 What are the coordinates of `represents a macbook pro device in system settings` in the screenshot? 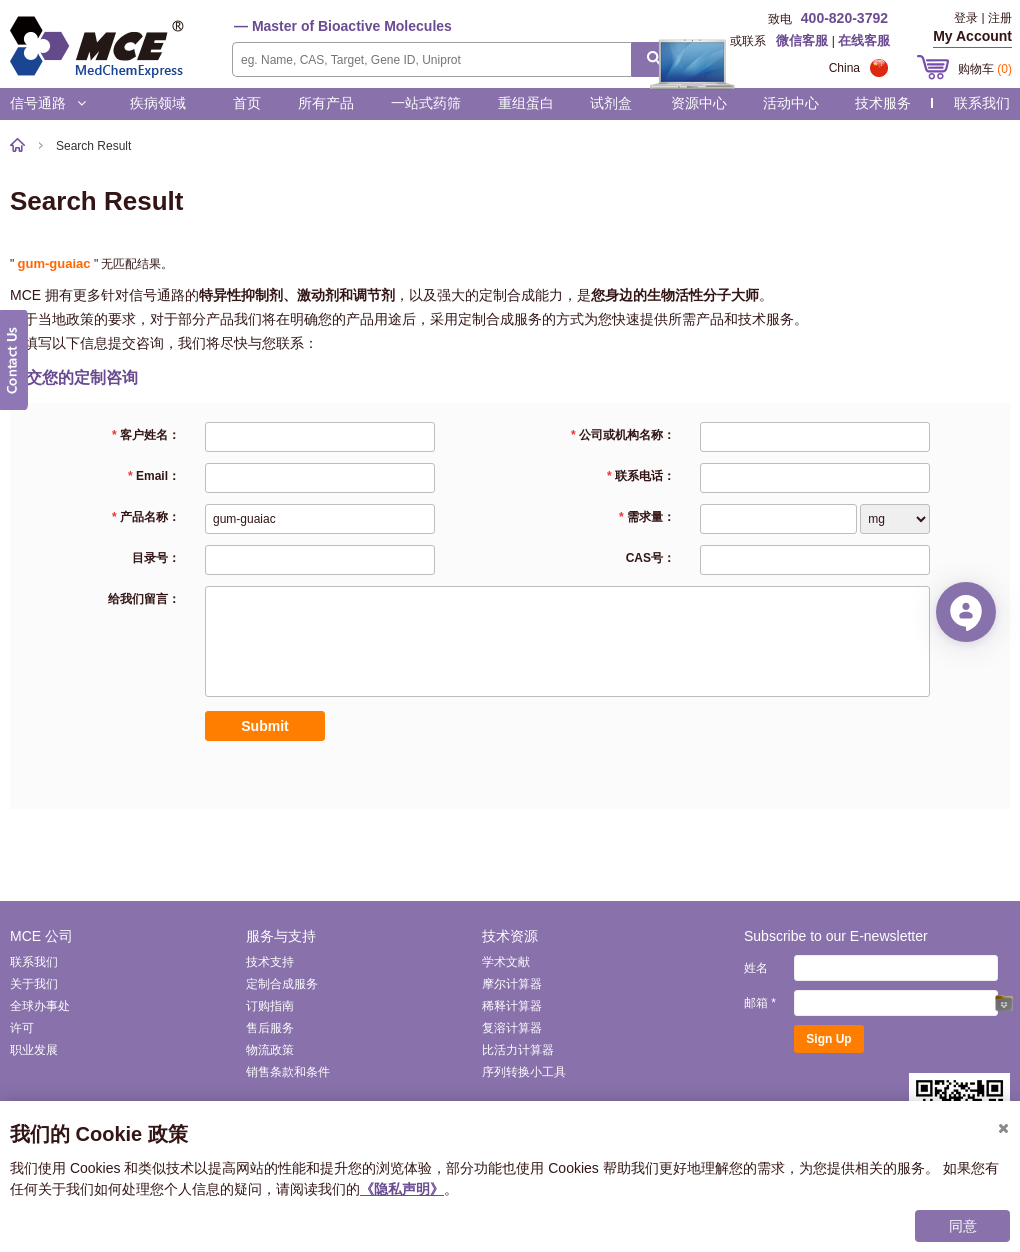 It's located at (692, 63).